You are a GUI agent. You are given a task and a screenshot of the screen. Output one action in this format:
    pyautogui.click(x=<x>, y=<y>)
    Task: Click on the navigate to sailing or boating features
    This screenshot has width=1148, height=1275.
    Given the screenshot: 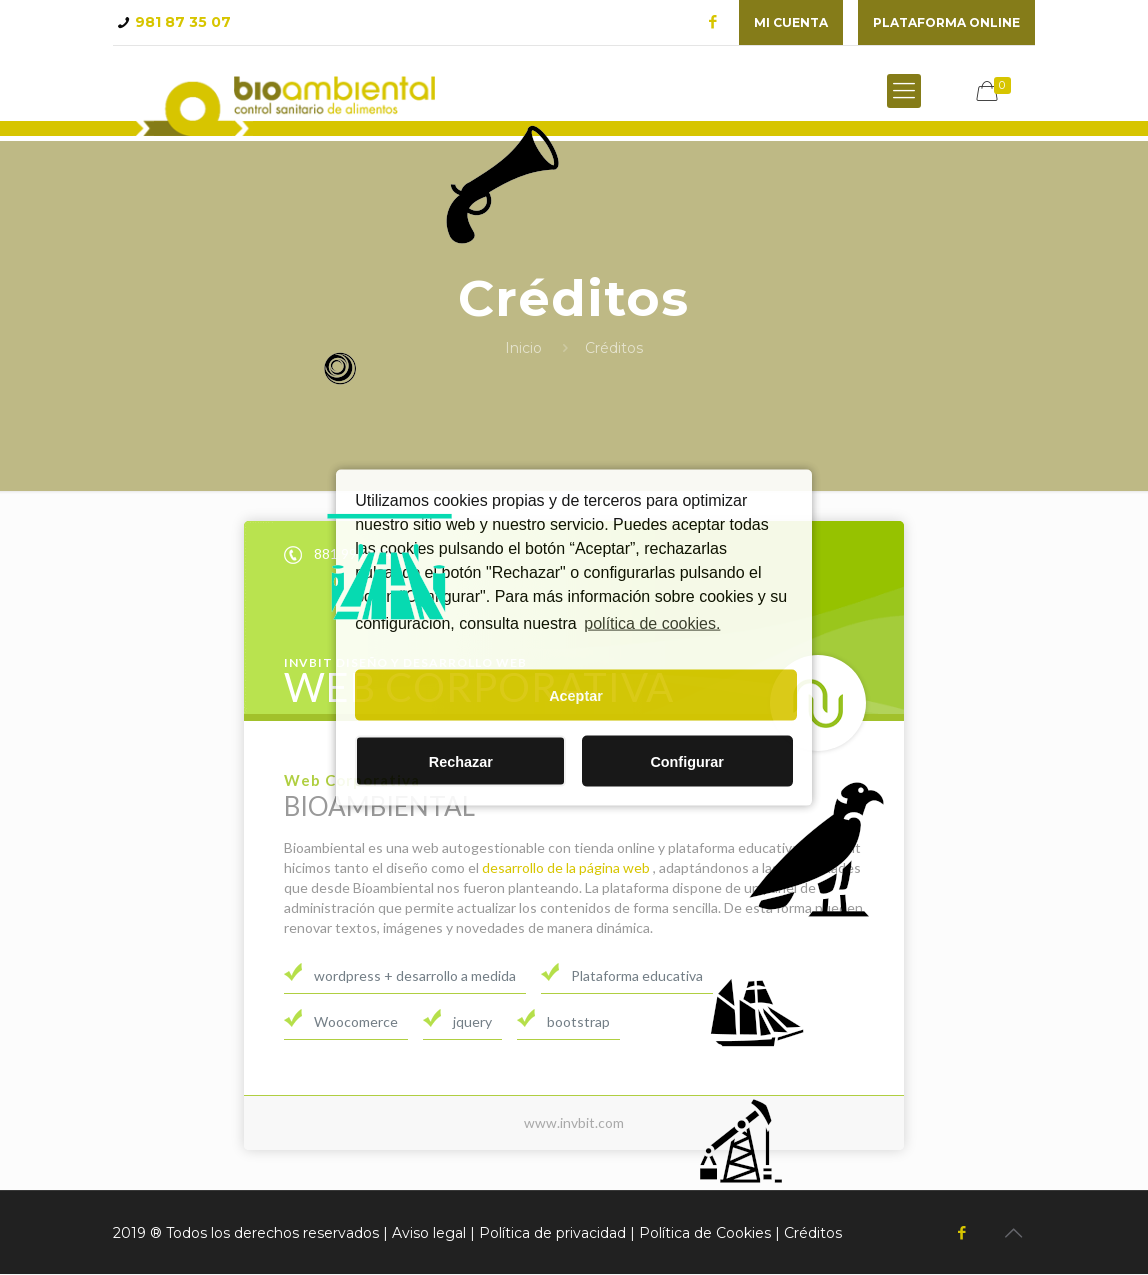 What is the action you would take?
    pyautogui.click(x=756, y=1012)
    